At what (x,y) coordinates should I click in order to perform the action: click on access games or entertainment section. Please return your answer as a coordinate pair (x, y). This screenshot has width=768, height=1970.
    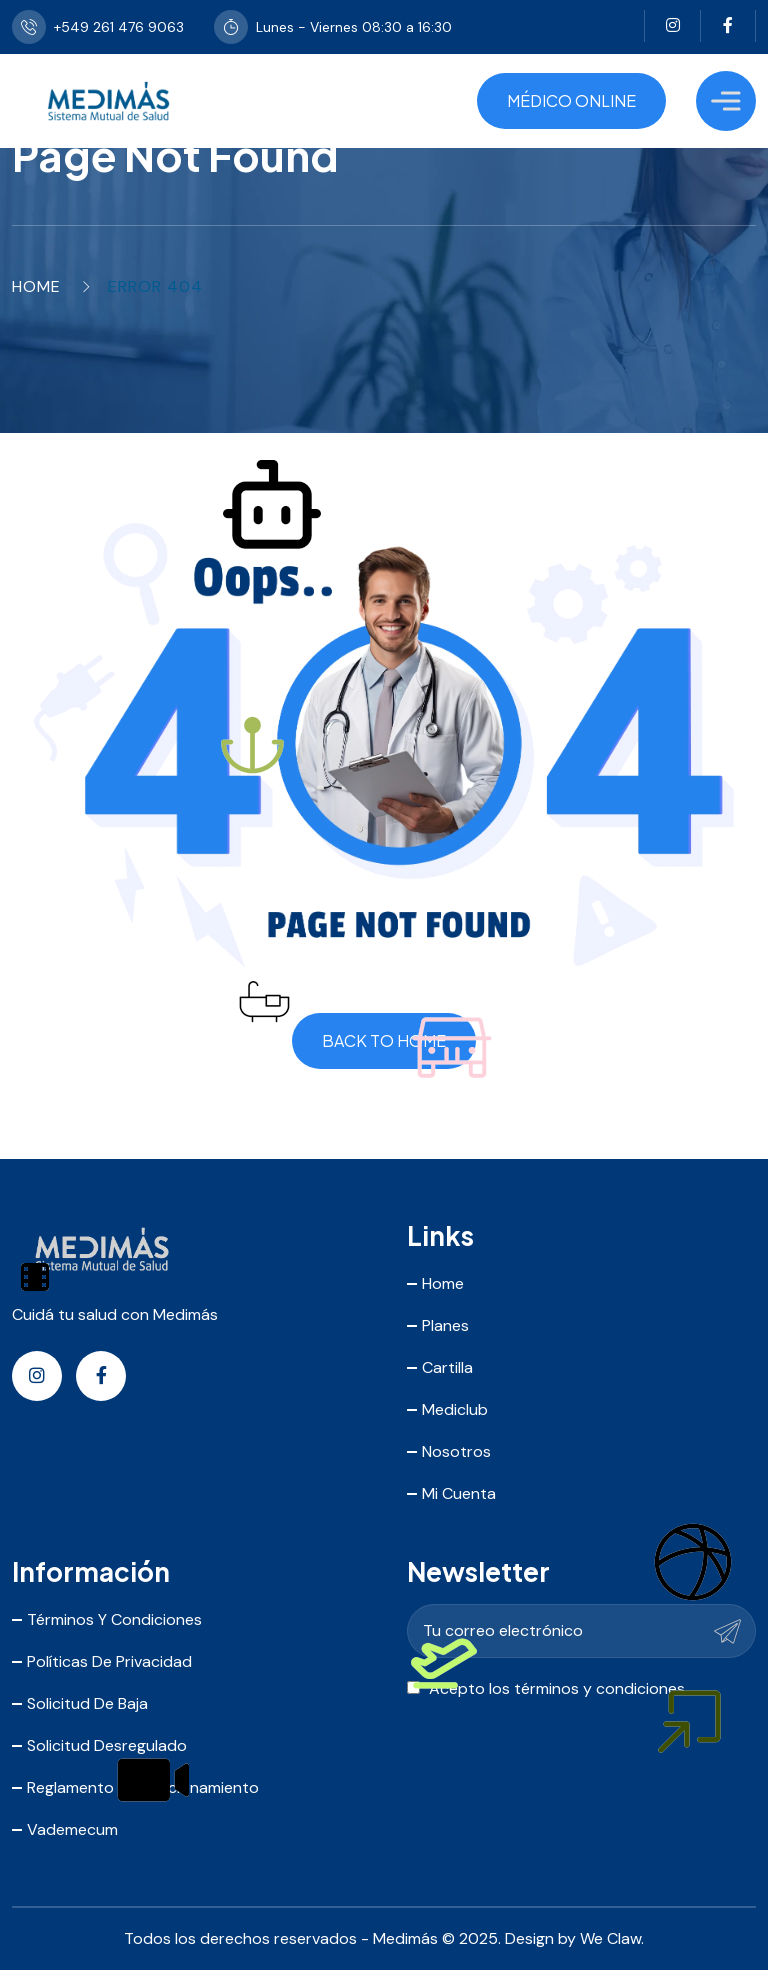
    Looking at the image, I should click on (693, 1562).